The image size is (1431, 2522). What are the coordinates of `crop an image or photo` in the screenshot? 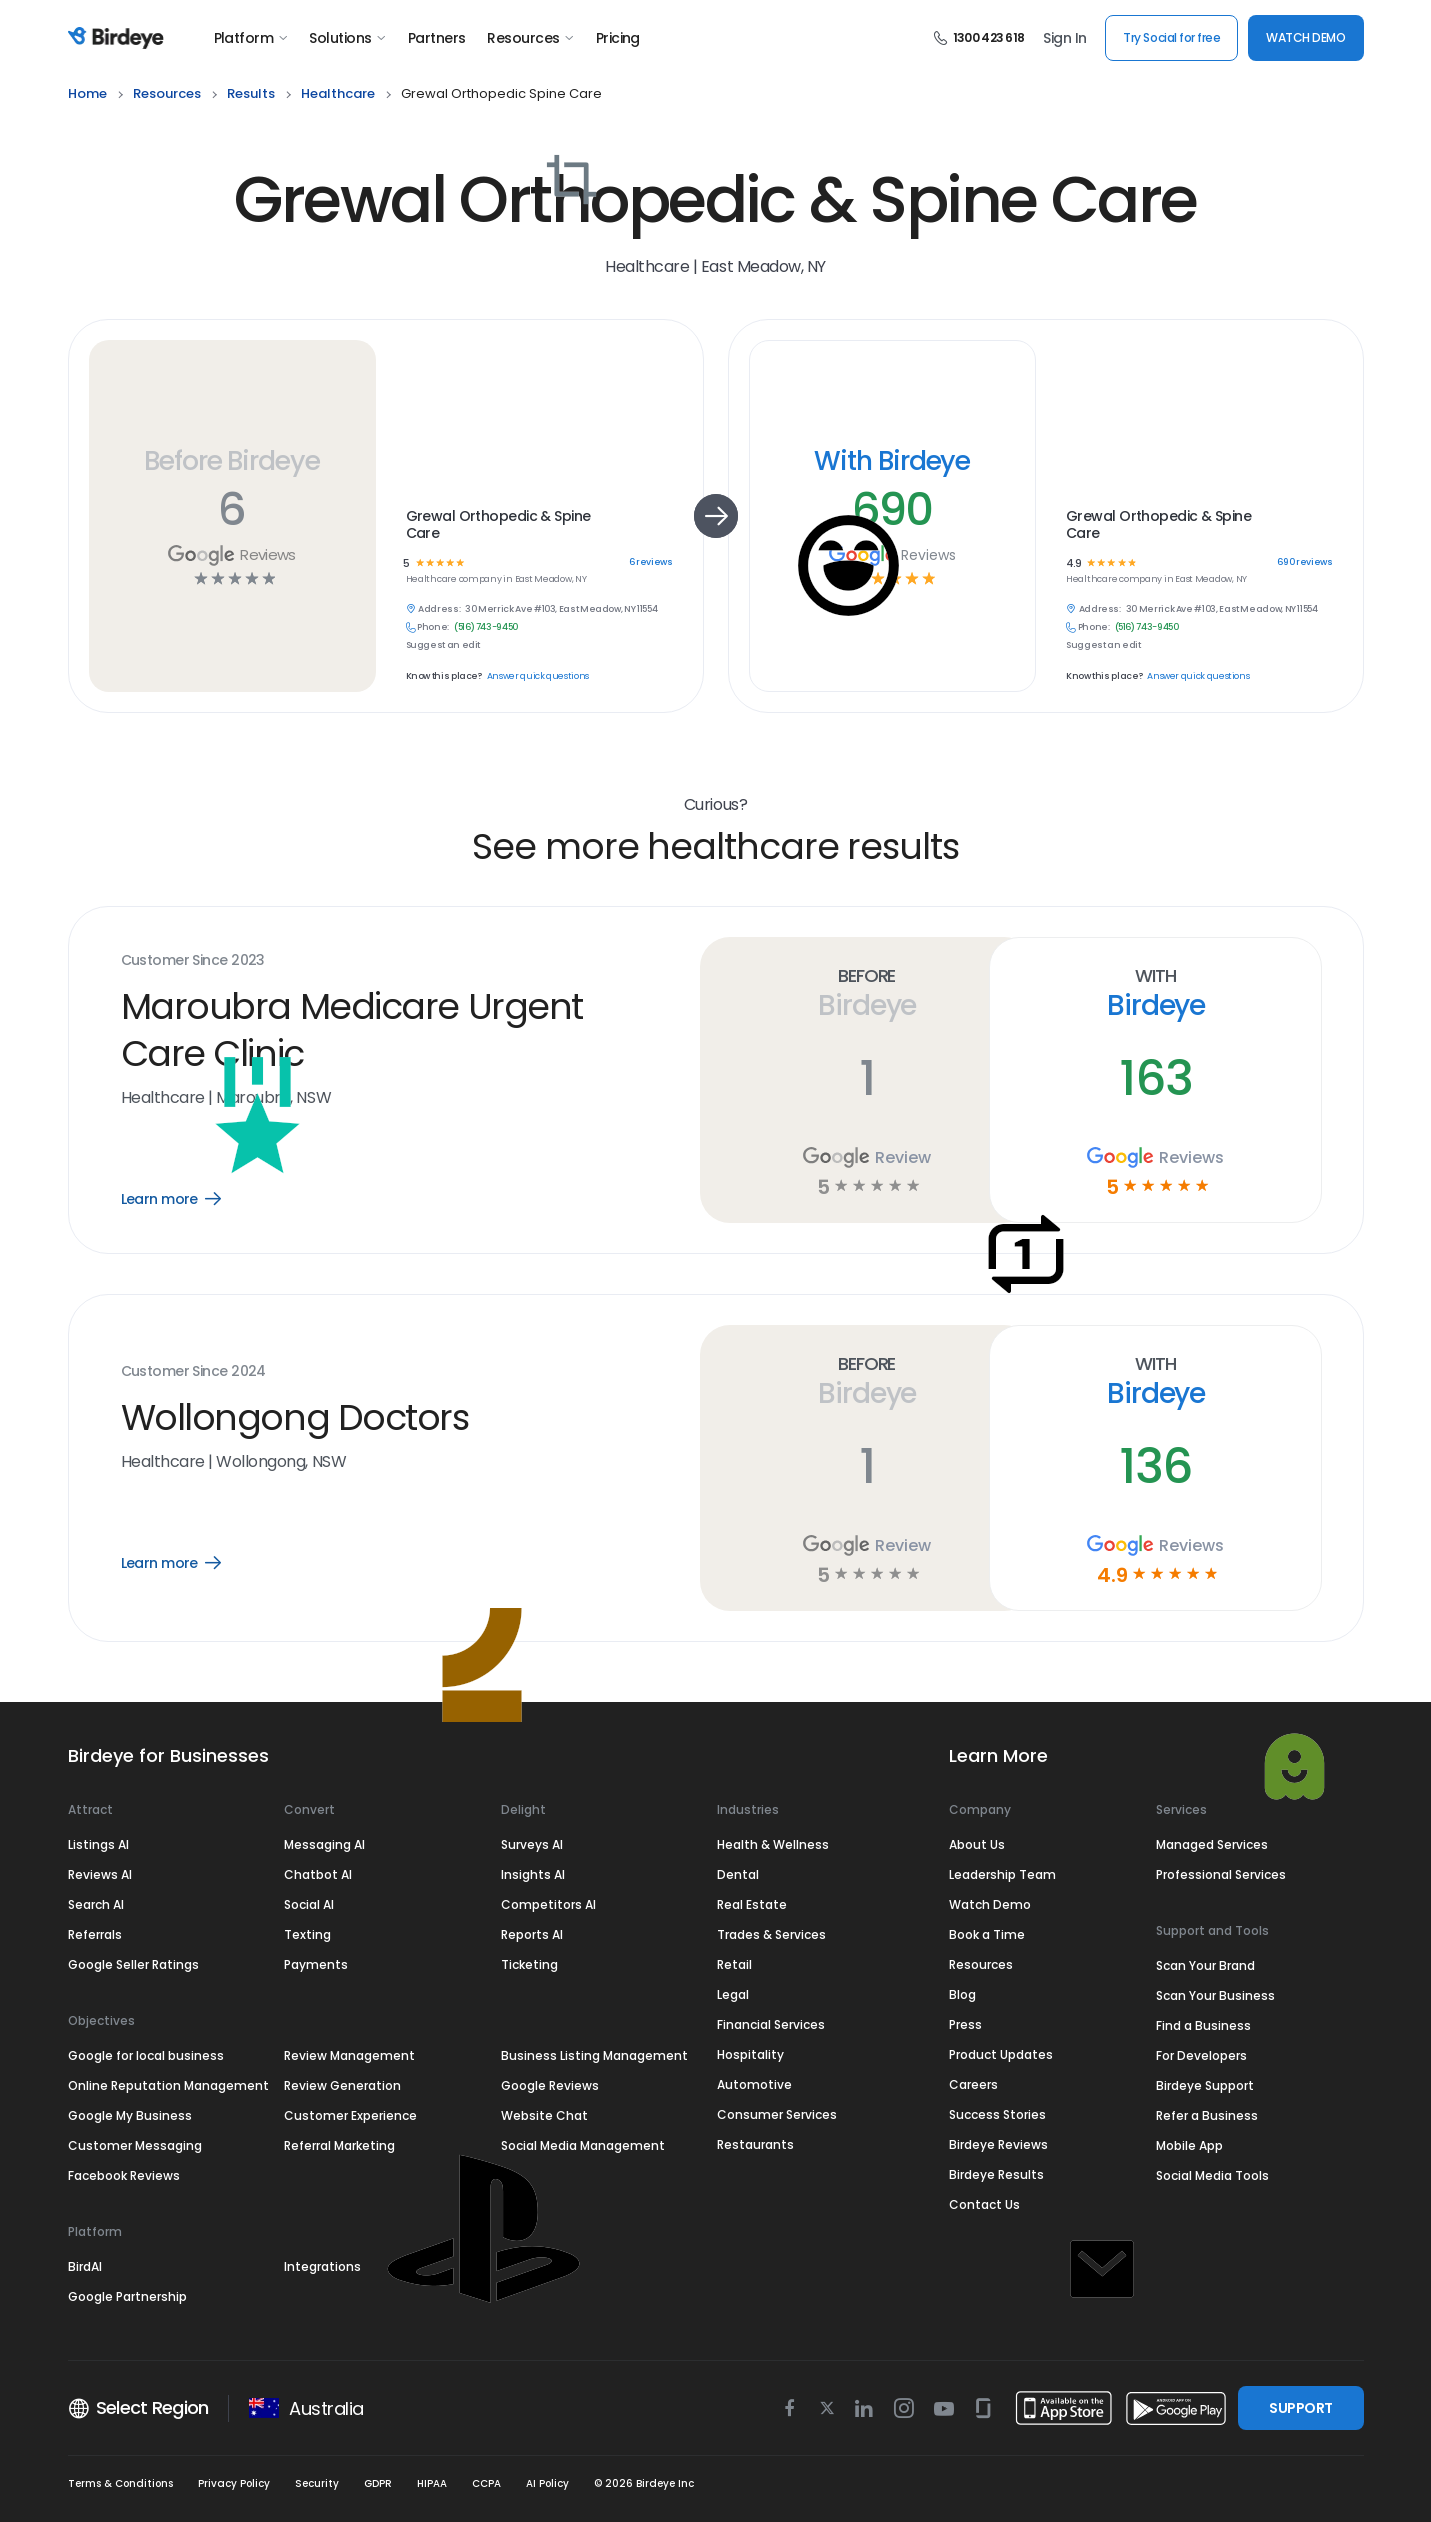 It's located at (571, 179).